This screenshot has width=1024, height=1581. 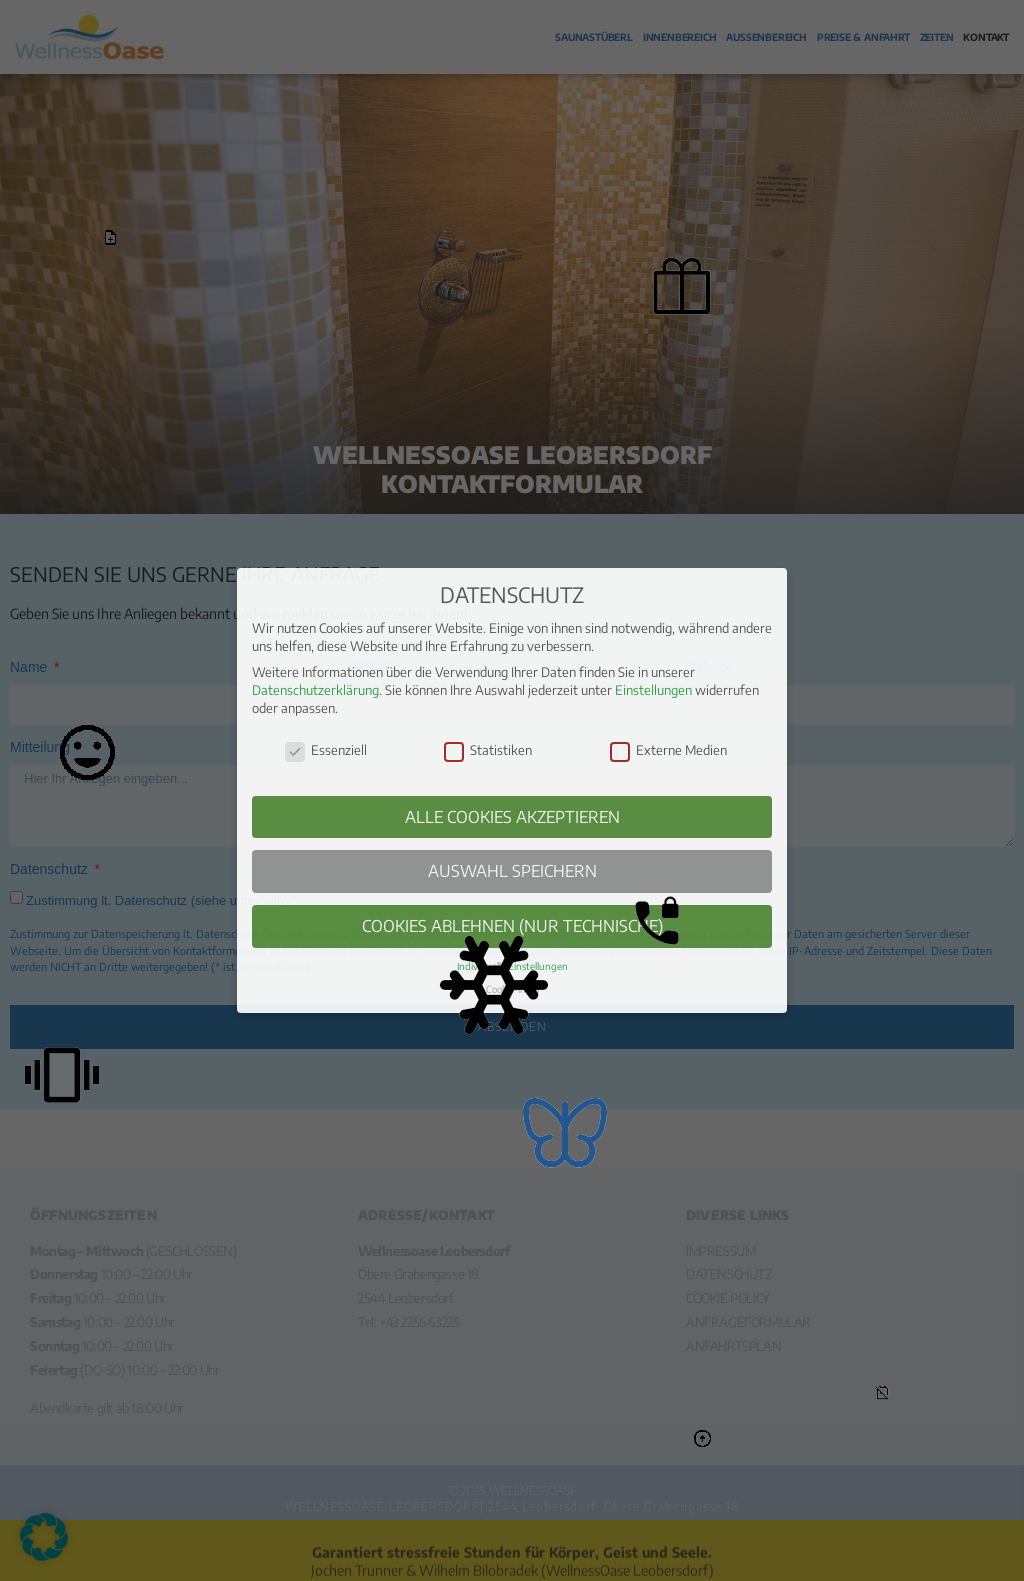 What do you see at coordinates (702, 1438) in the screenshot?
I see `upload a file or content` at bounding box center [702, 1438].